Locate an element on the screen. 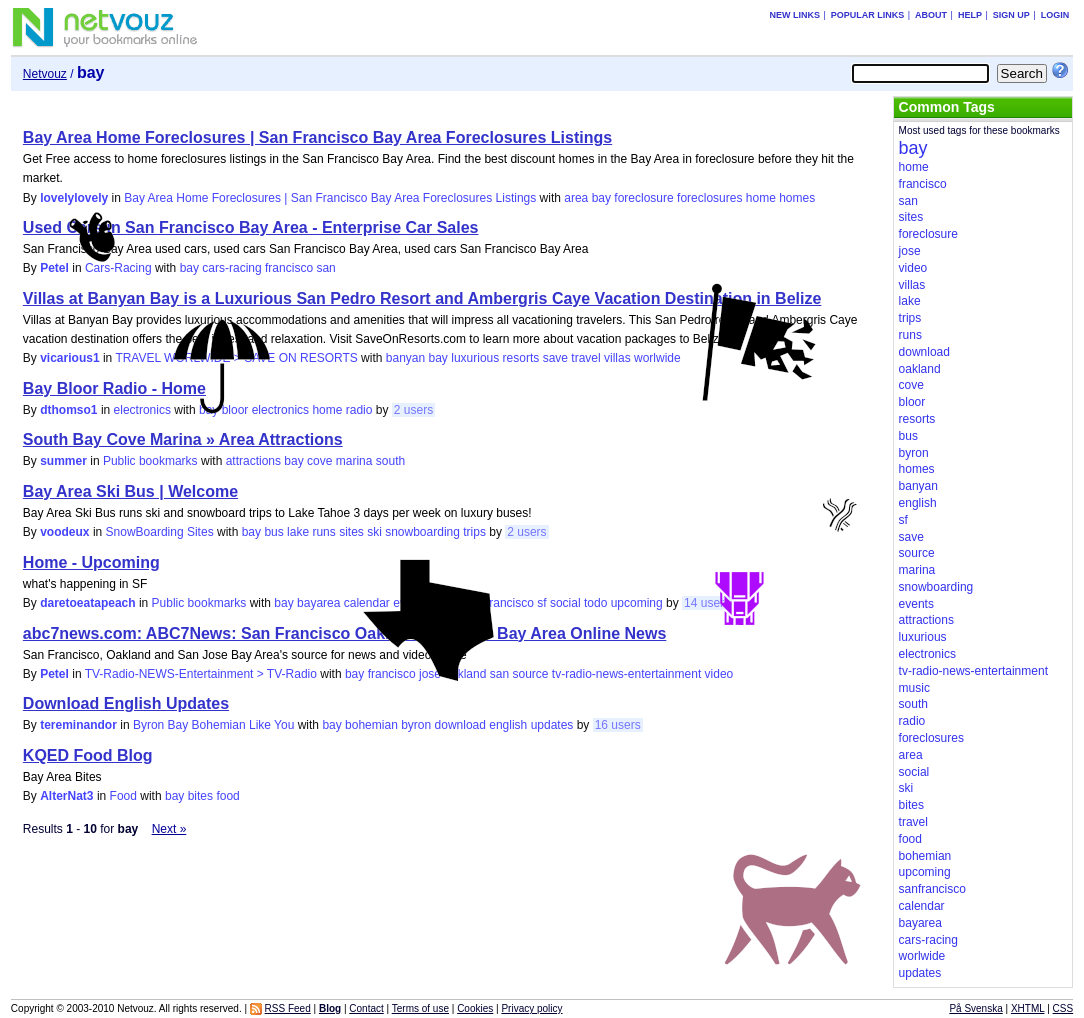  indicates a defeated faction or conquered territory is located at coordinates (757, 342).